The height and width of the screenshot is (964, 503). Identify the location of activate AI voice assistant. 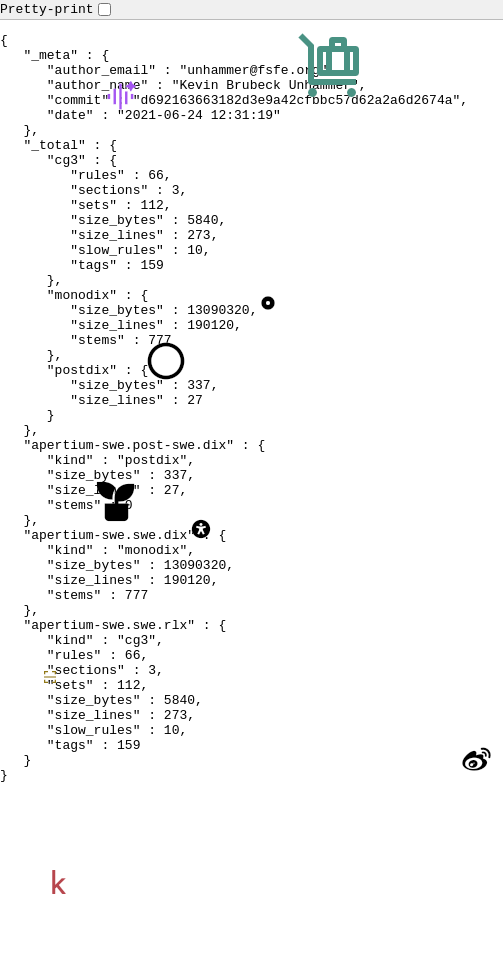
(120, 96).